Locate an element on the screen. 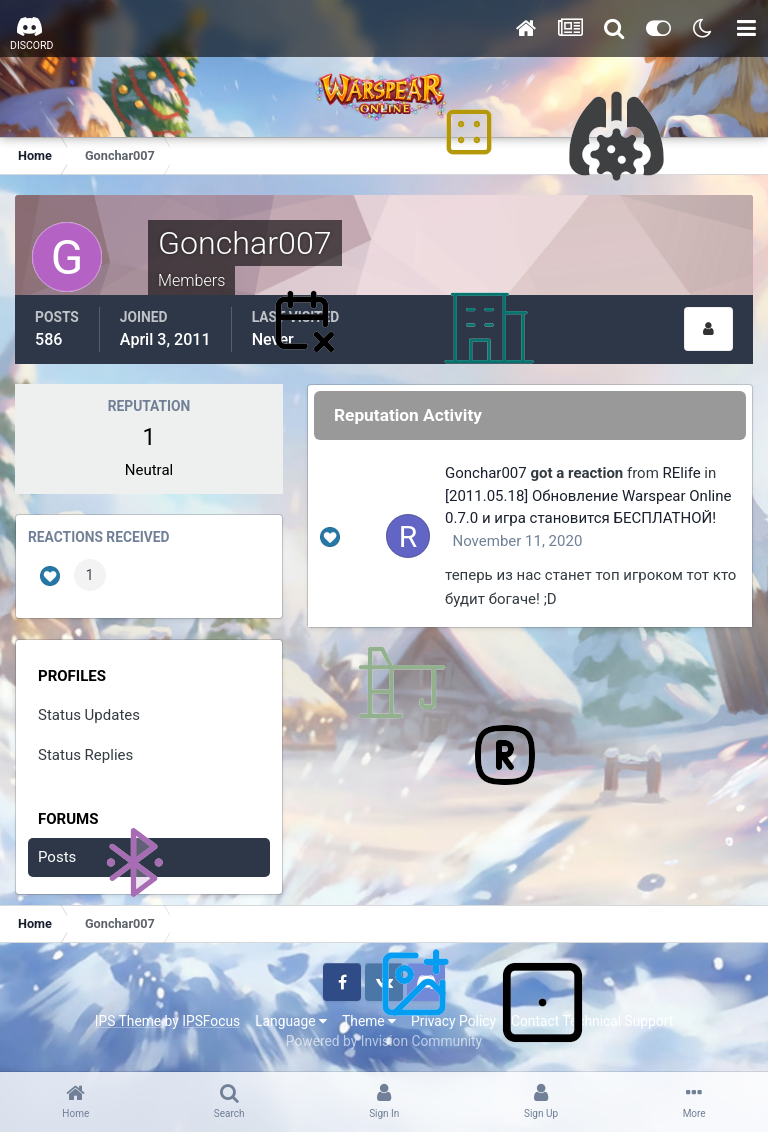  bluetooth device connected is located at coordinates (133, 862).